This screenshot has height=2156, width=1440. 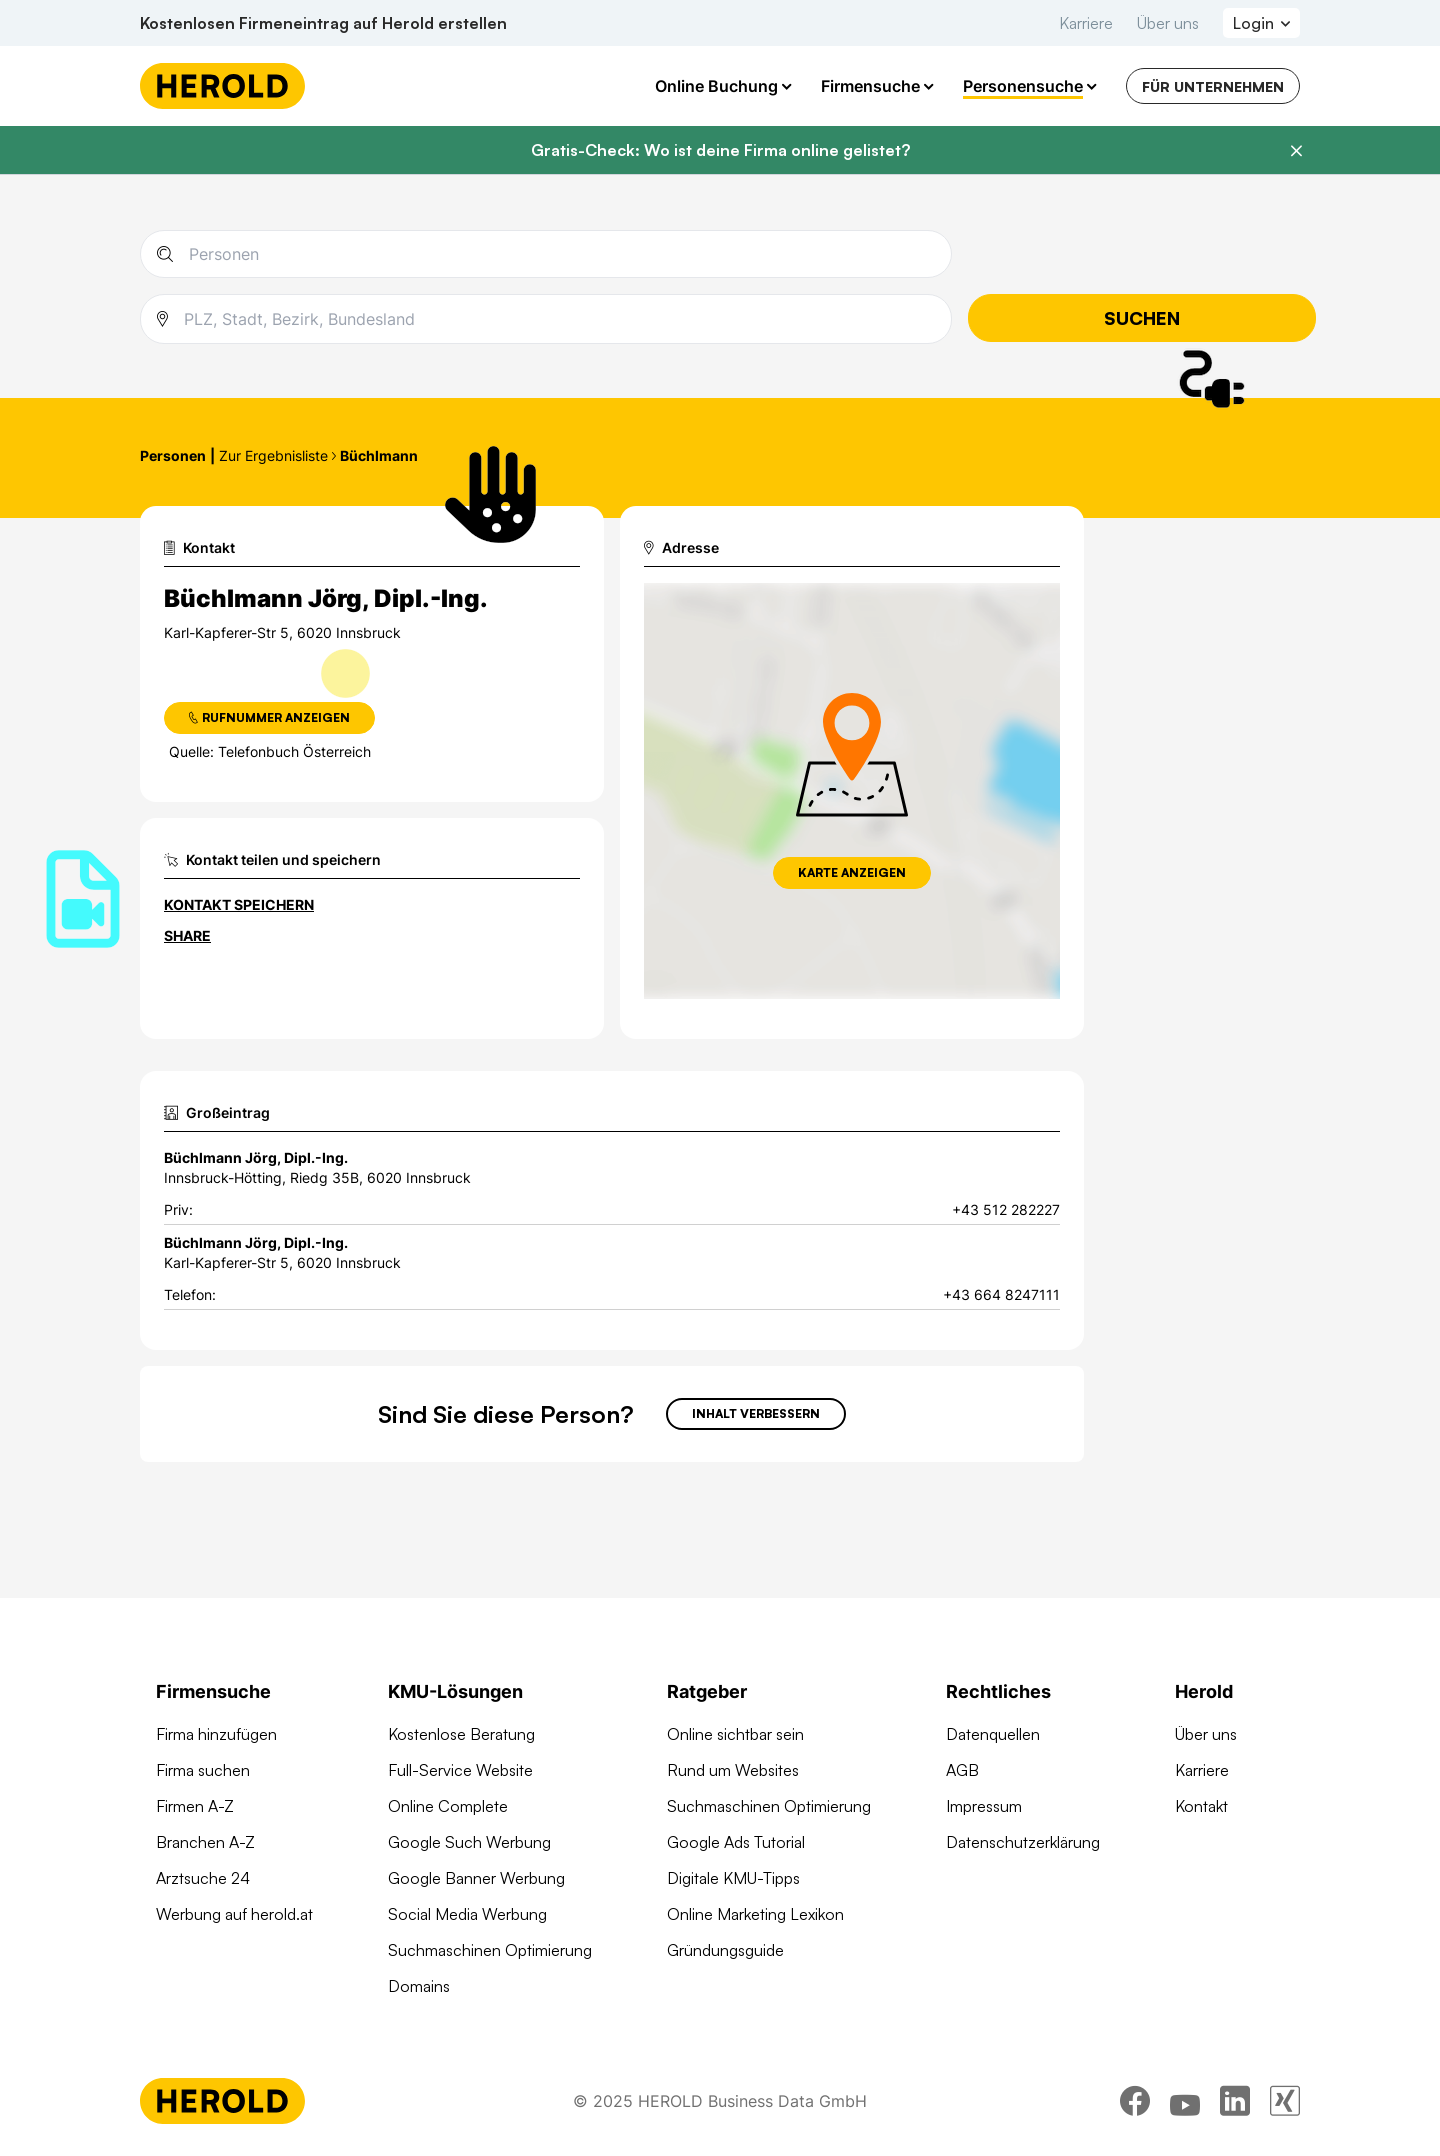 What do you see at coordinates (83, 899) in the screenshot?
I see `view video file` at bounding box center [83, 899].